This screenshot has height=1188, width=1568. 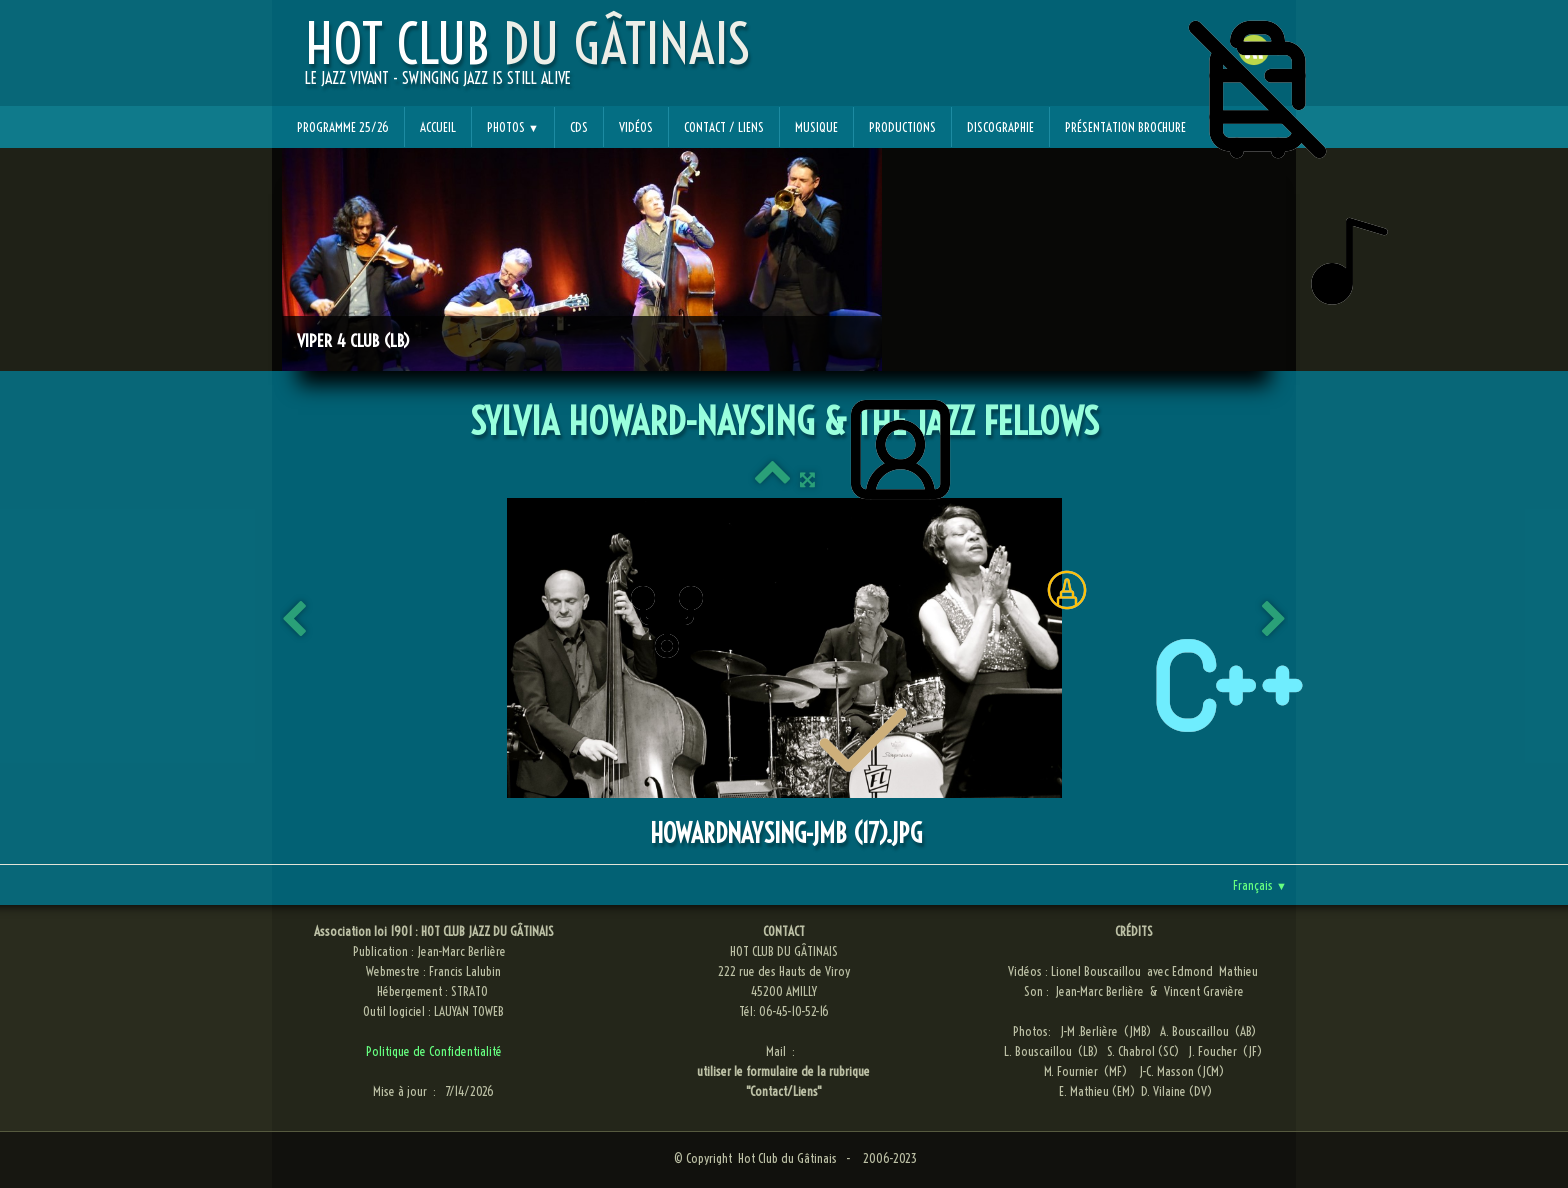 I want to click on view user profile, so click(x=900, y=449).